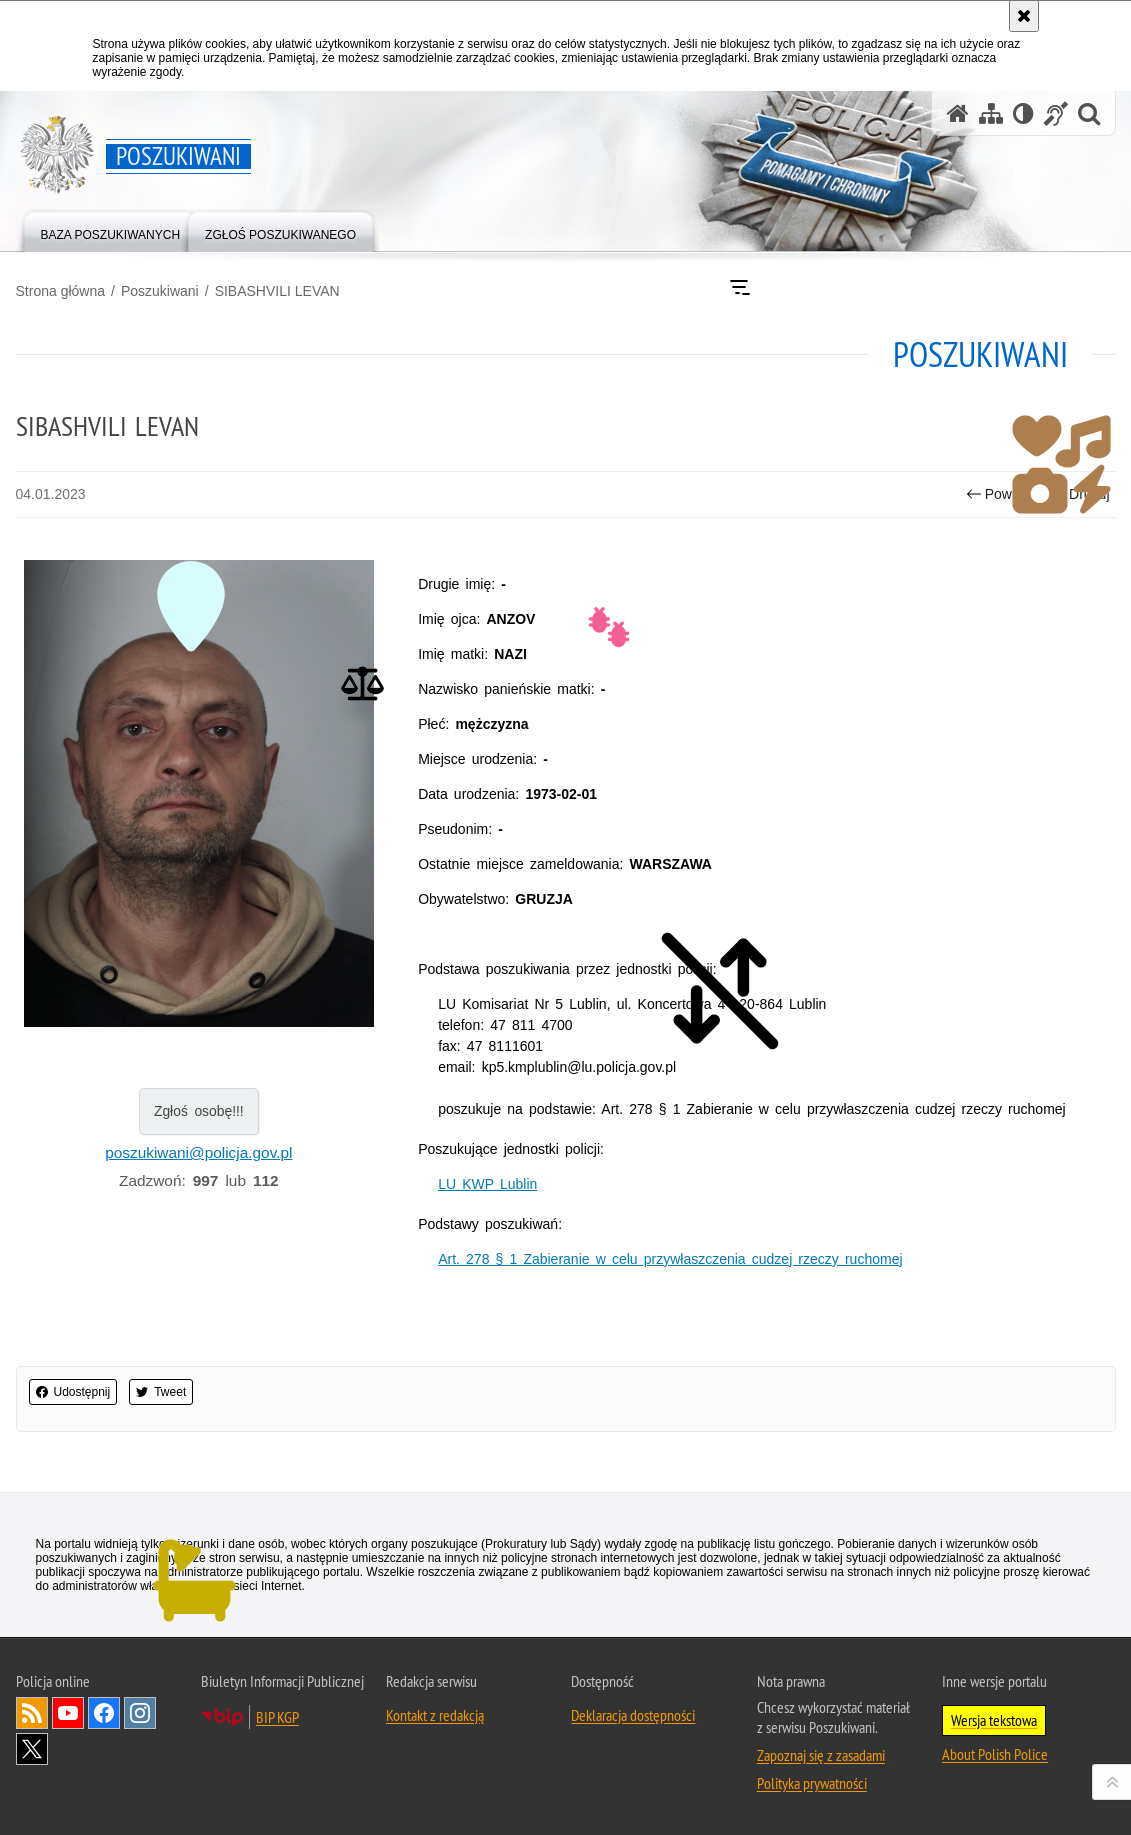 The width and height of the screenshot is (1131, 1835). What do you see at coordinates (720, 991) in the screenshot?
I see `mobile data is disabled` at bounding box center [720, 991].